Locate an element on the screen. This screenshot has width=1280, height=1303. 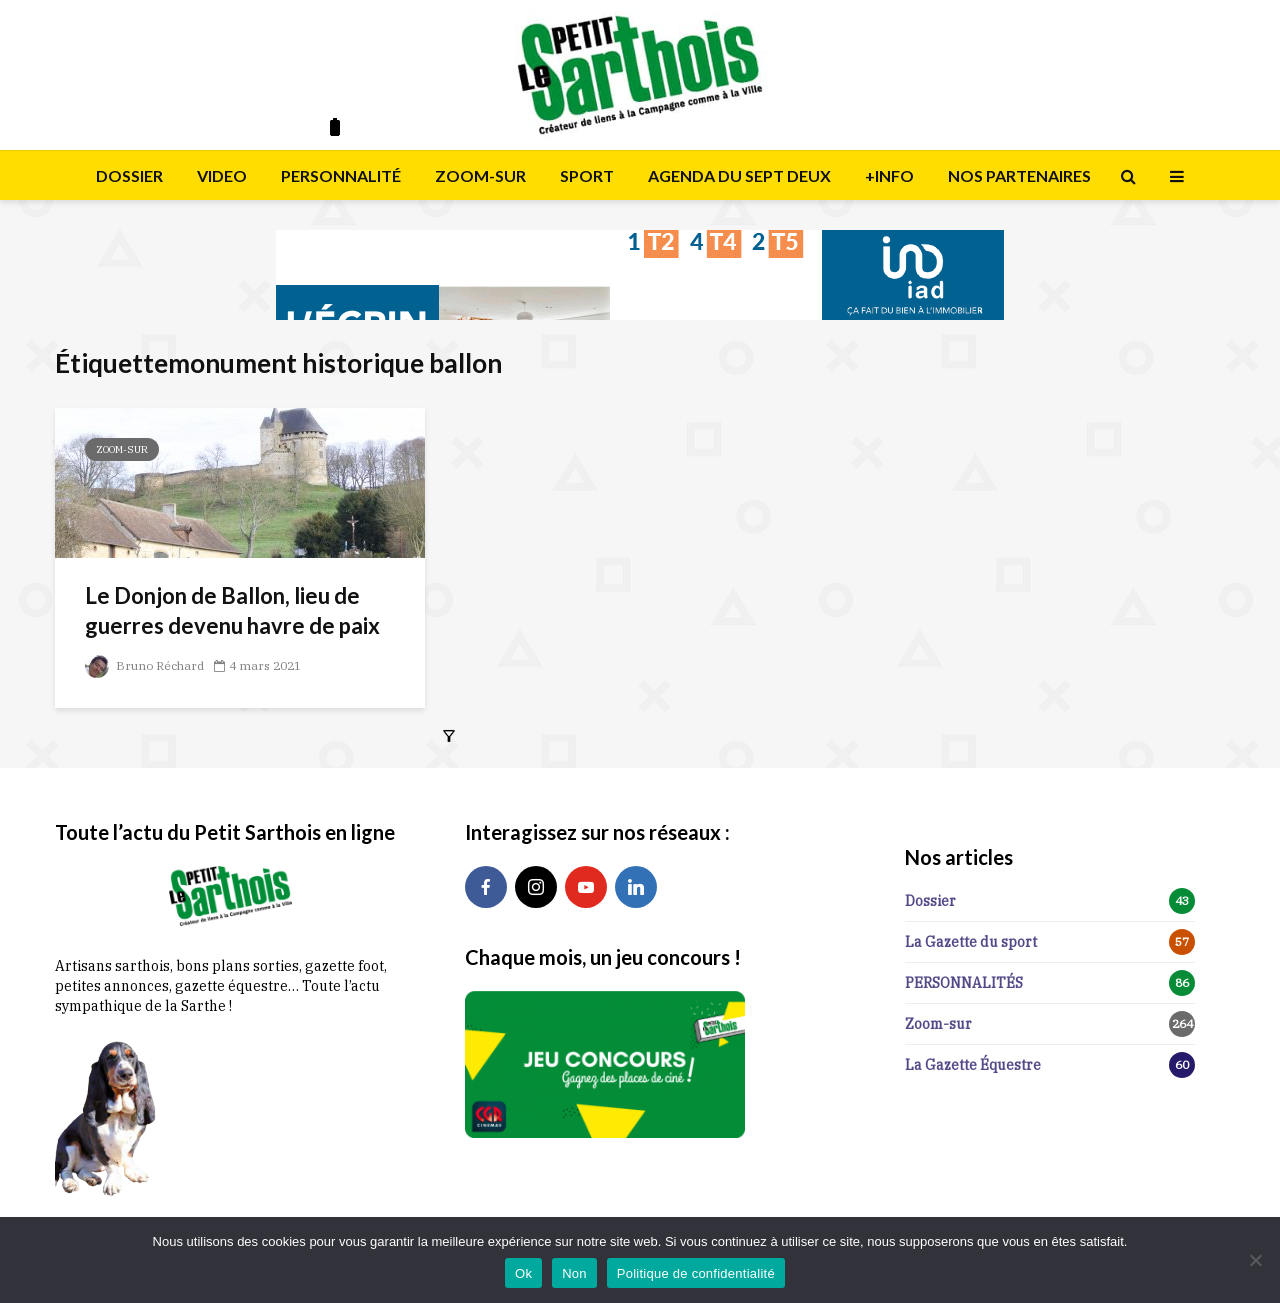
filter or sort content is located at coordinates (449, 736).